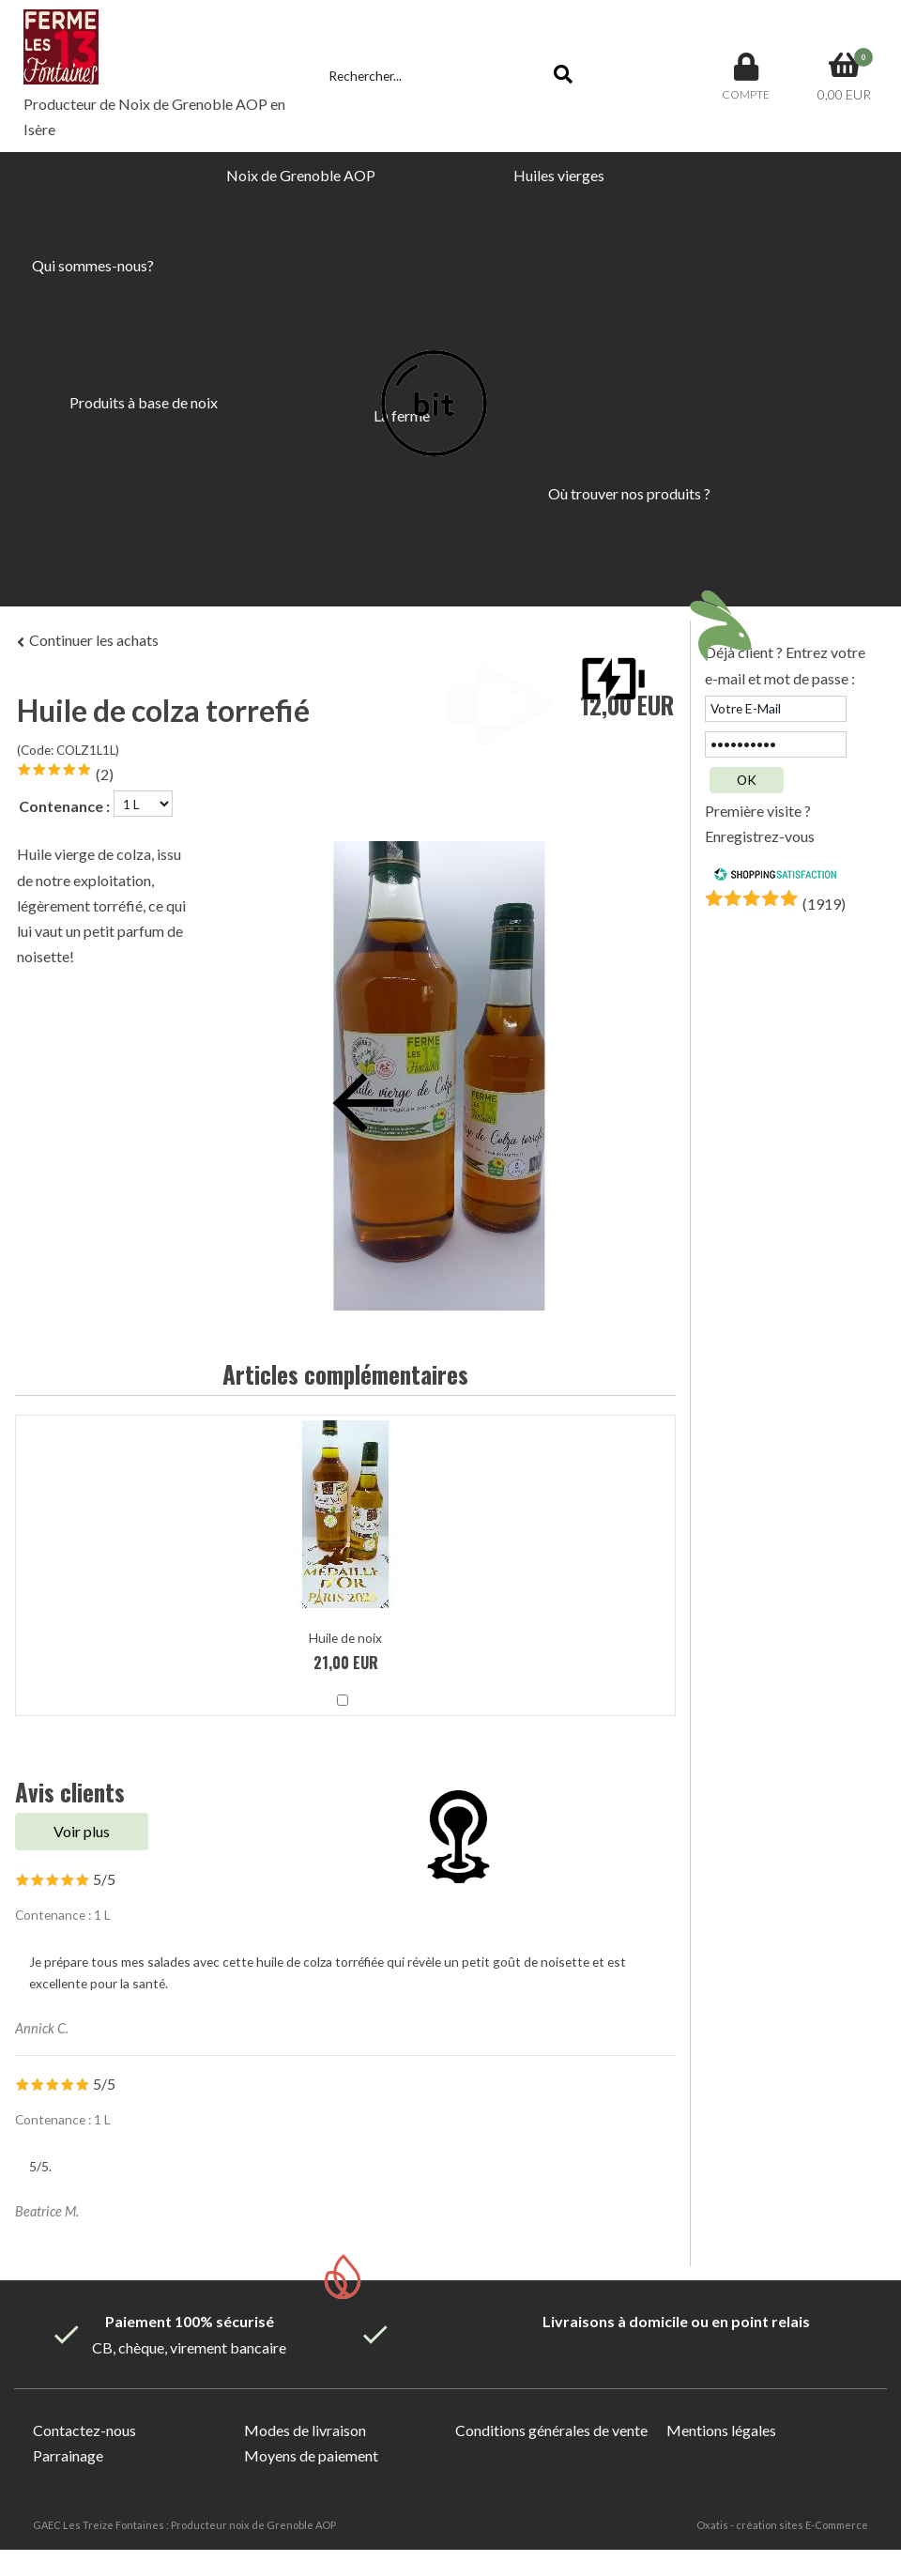  Describe the element at coordinates (612, 679) in the screenshot. I see `indicates battery is currently charging` at that location.